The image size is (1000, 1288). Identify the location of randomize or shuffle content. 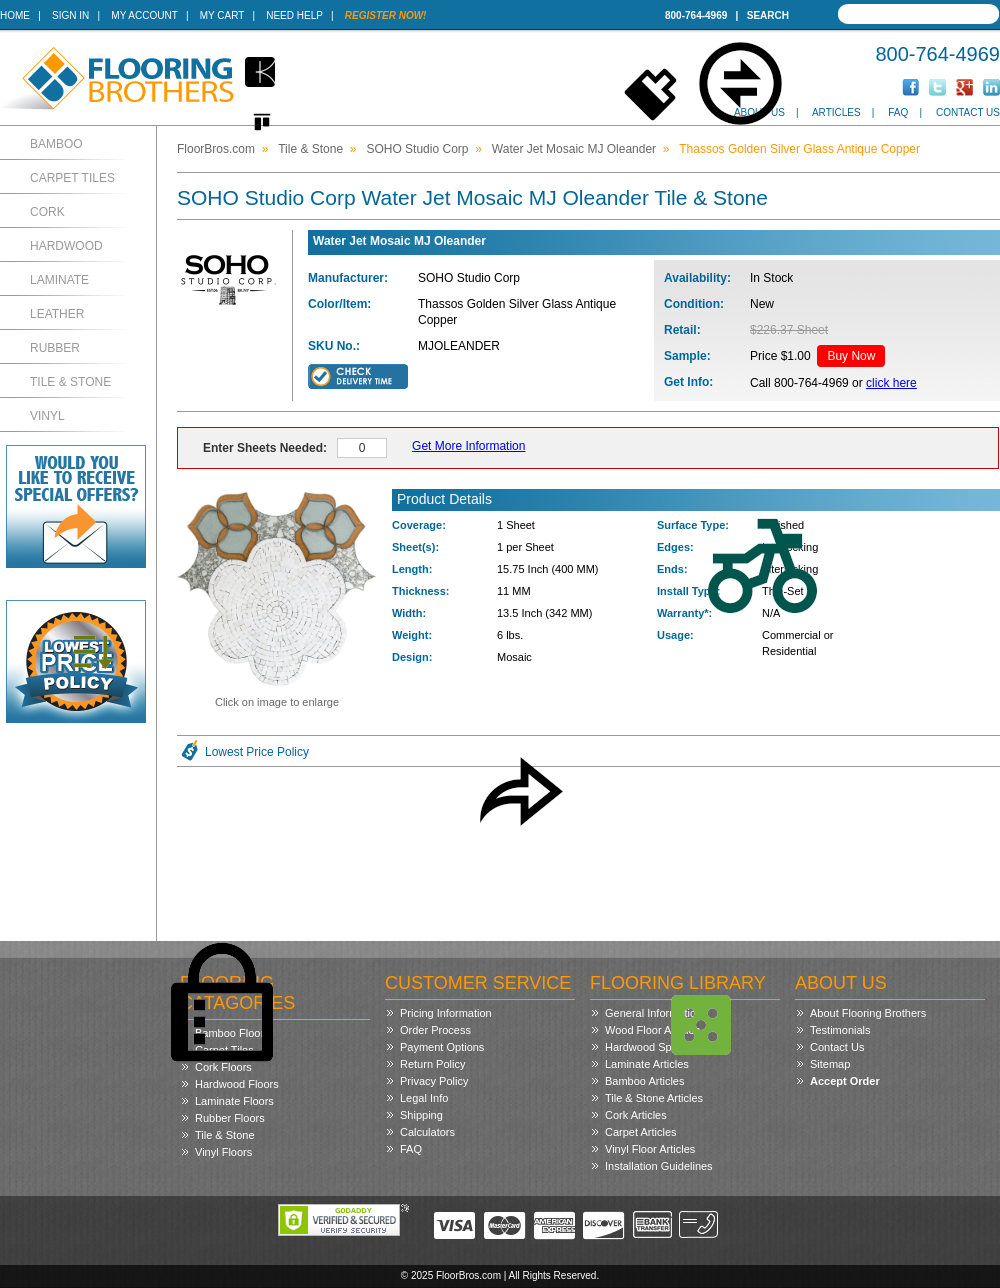
(701, 1025).